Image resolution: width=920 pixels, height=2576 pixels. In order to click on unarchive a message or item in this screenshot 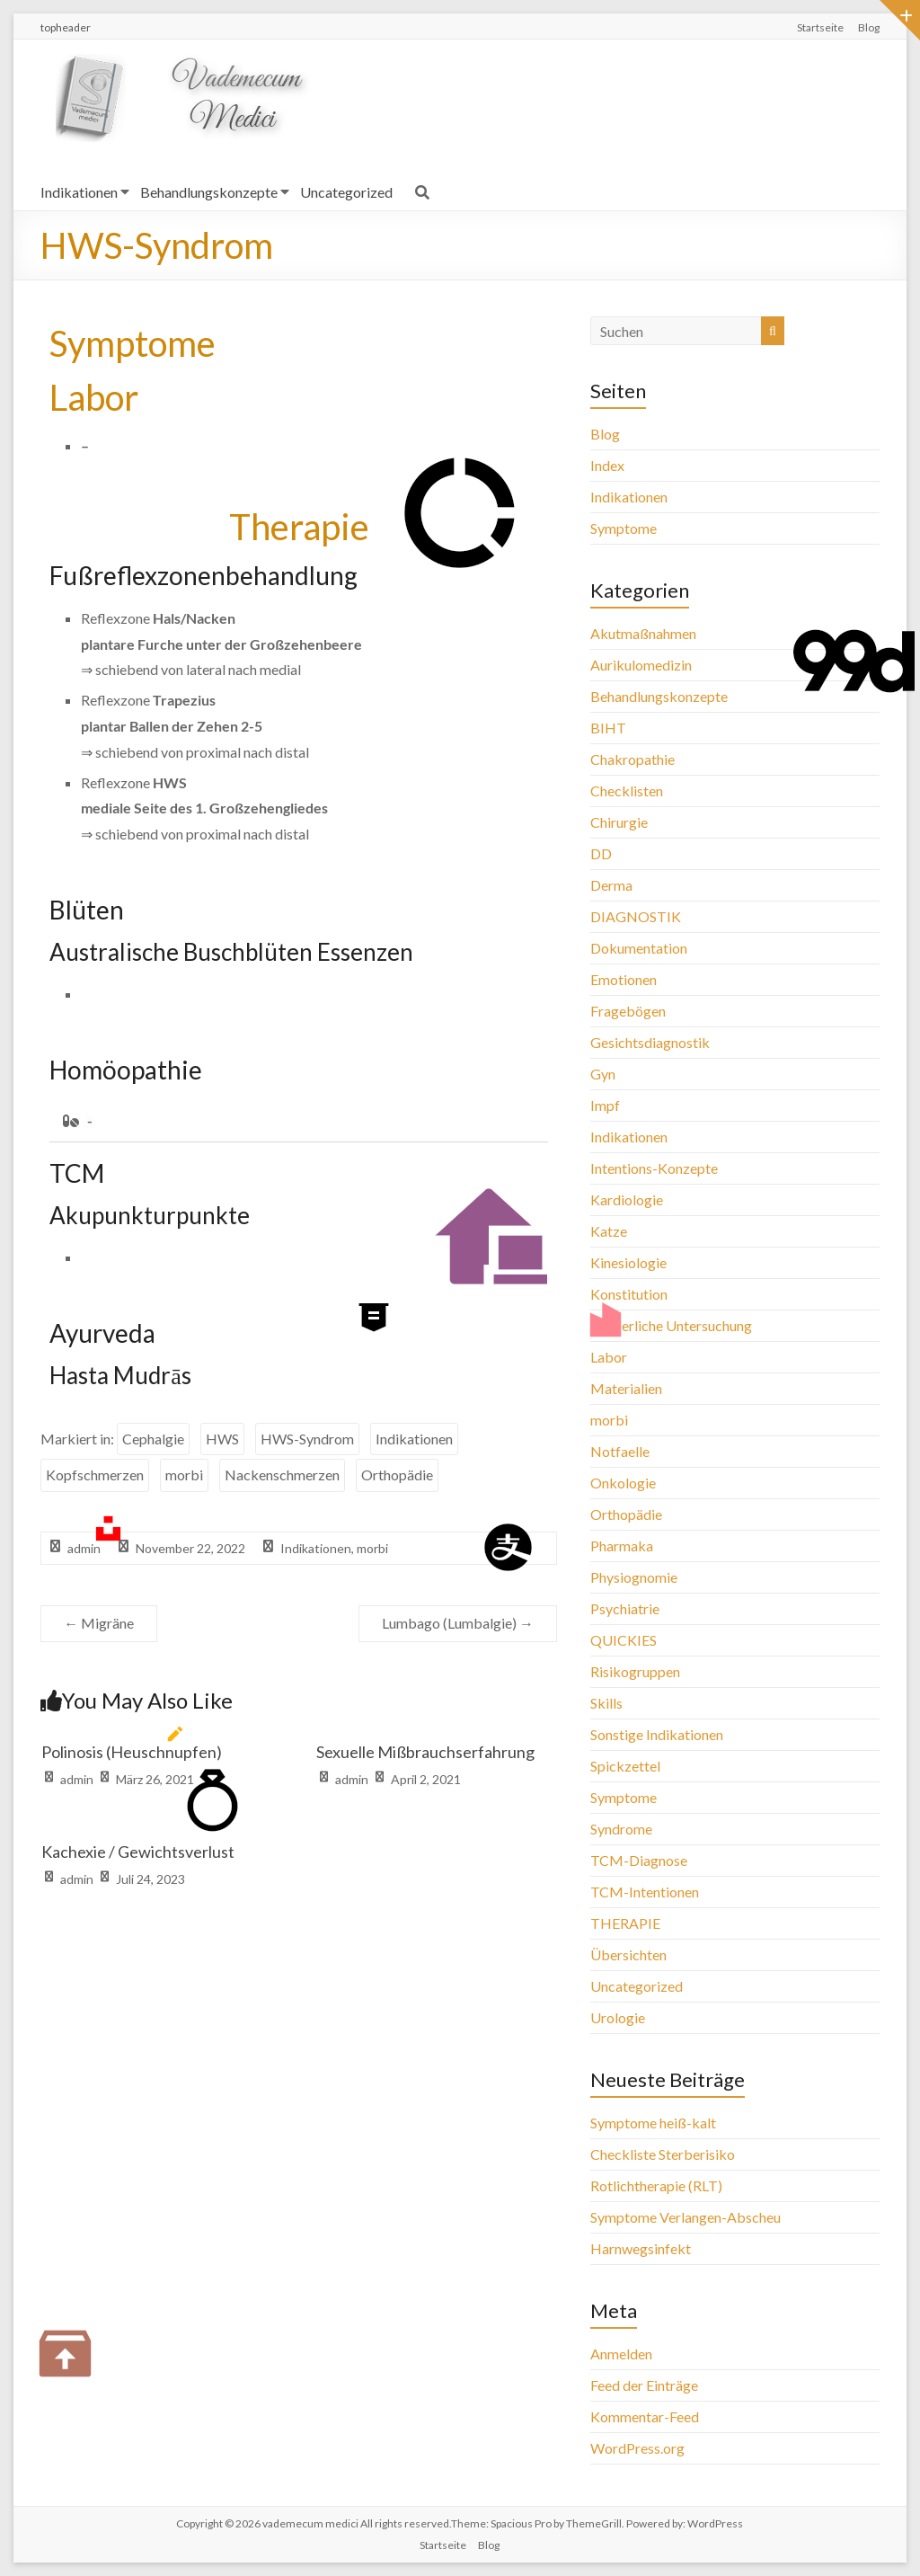, I will do `click(65, 2353)`.